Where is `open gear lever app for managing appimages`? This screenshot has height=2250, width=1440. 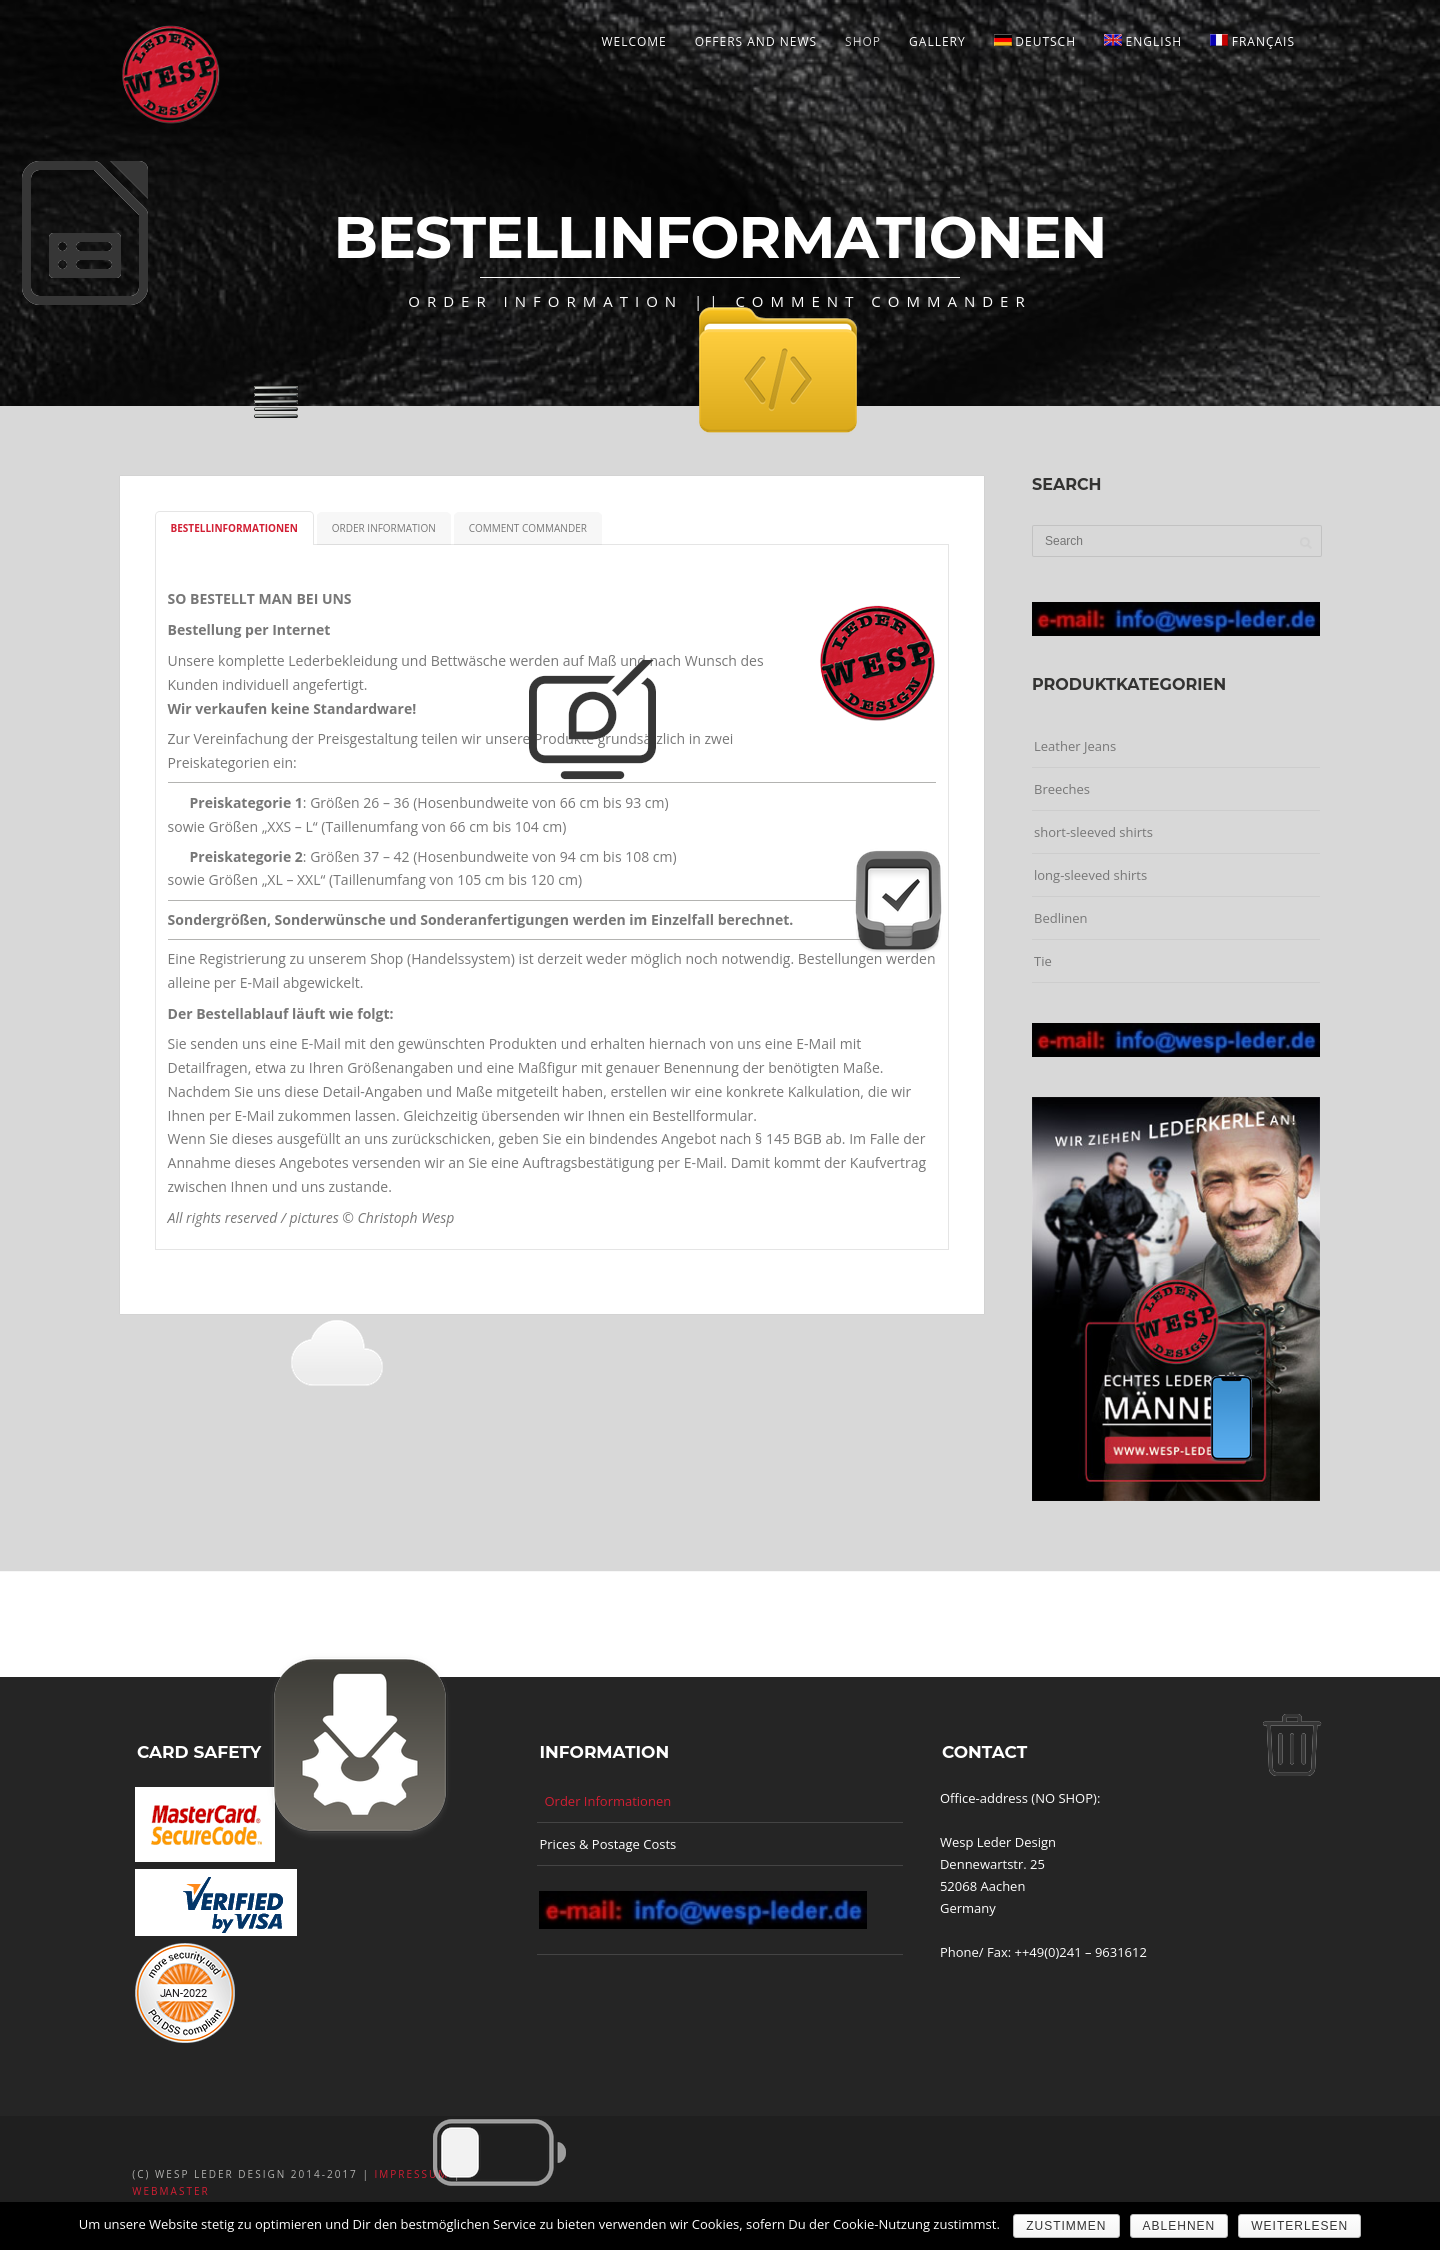 open gear lever app for managing appimages is located at coordinates (360, 1745).